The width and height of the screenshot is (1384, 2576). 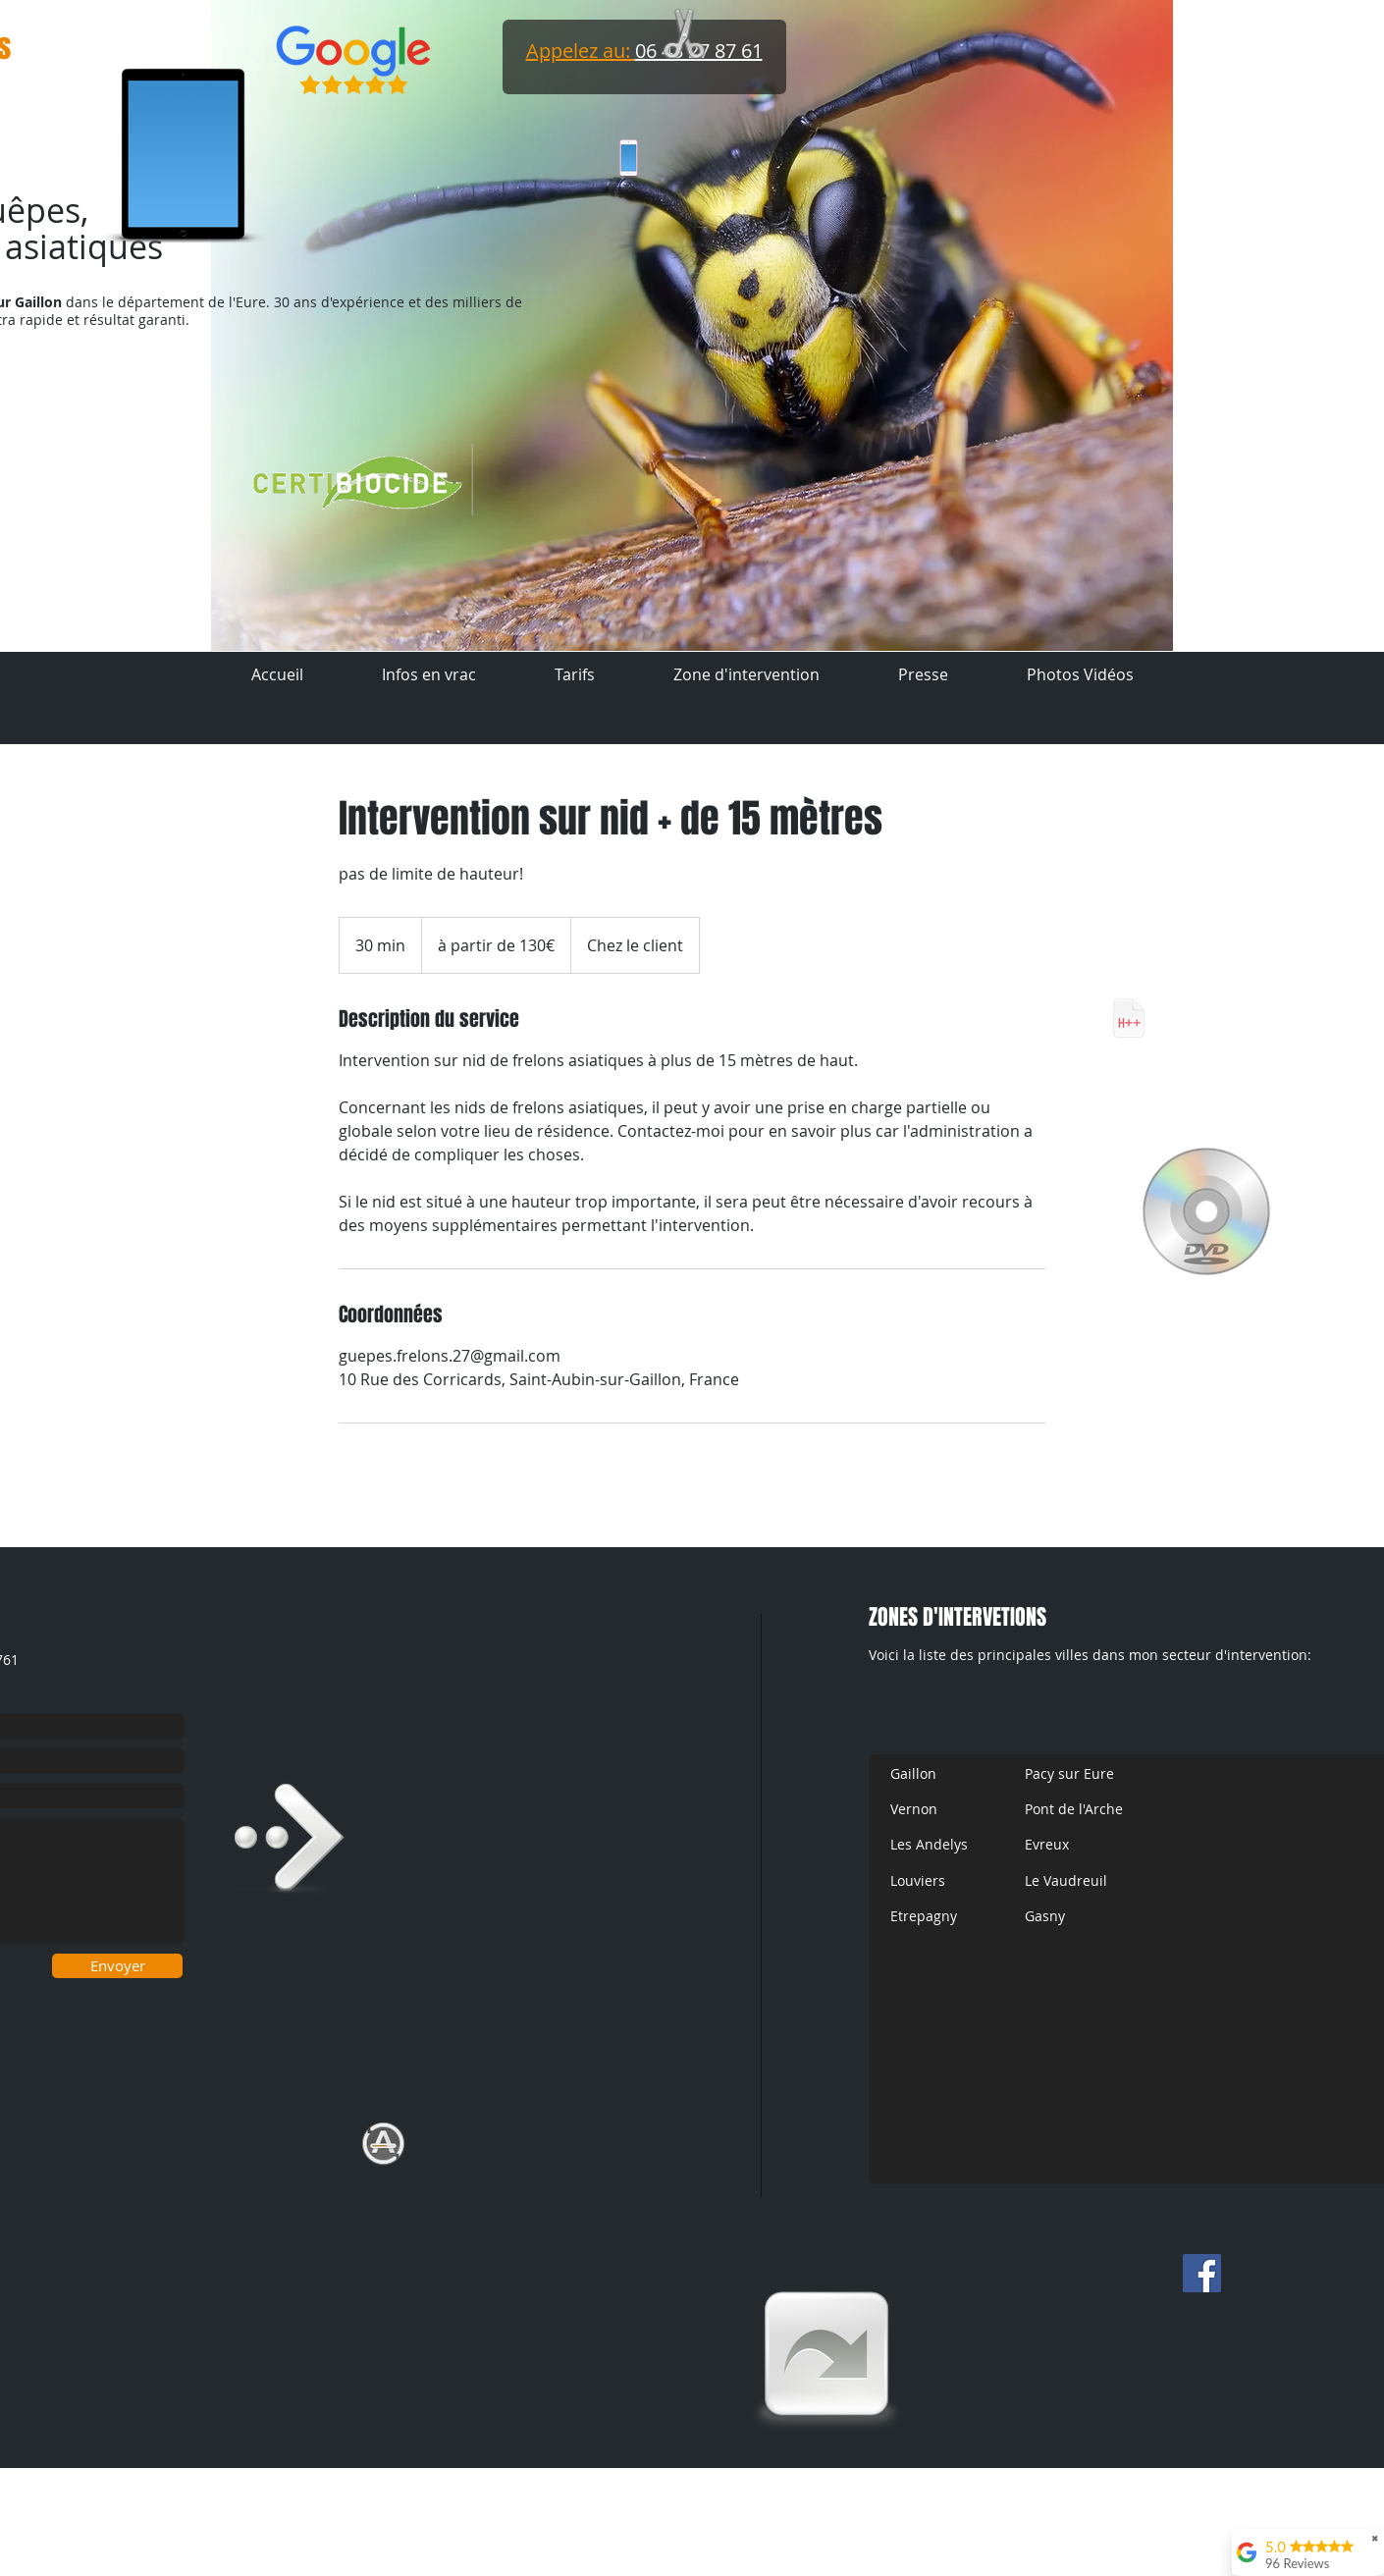 I want to click on iPad Pro device connected via wifi, so click(x=183, y=154).